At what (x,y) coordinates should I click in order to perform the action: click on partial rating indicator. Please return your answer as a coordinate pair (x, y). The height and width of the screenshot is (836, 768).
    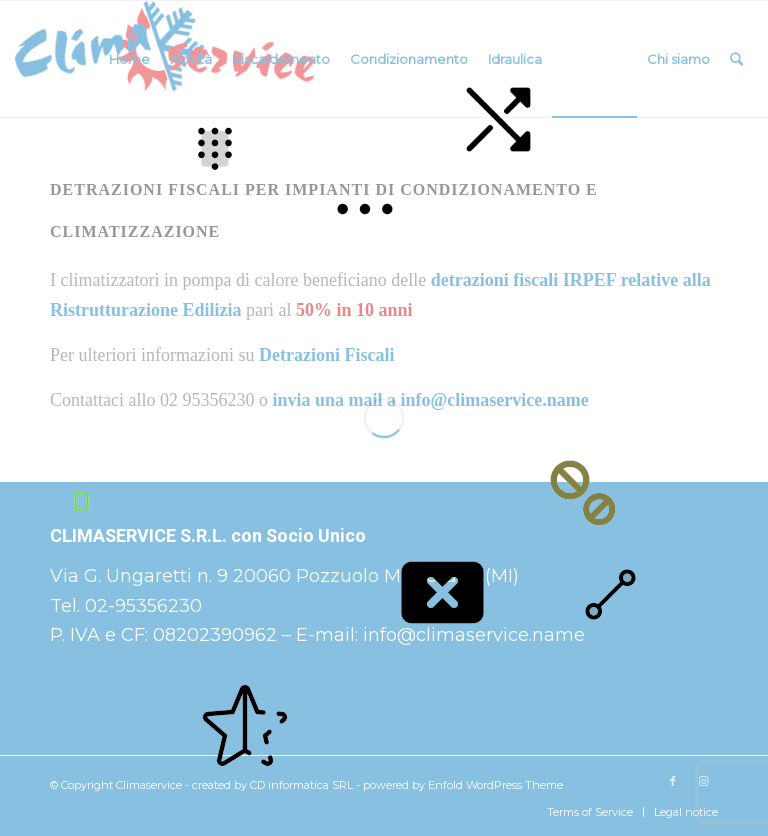
    Looking at the image, I should click on (245, 727).